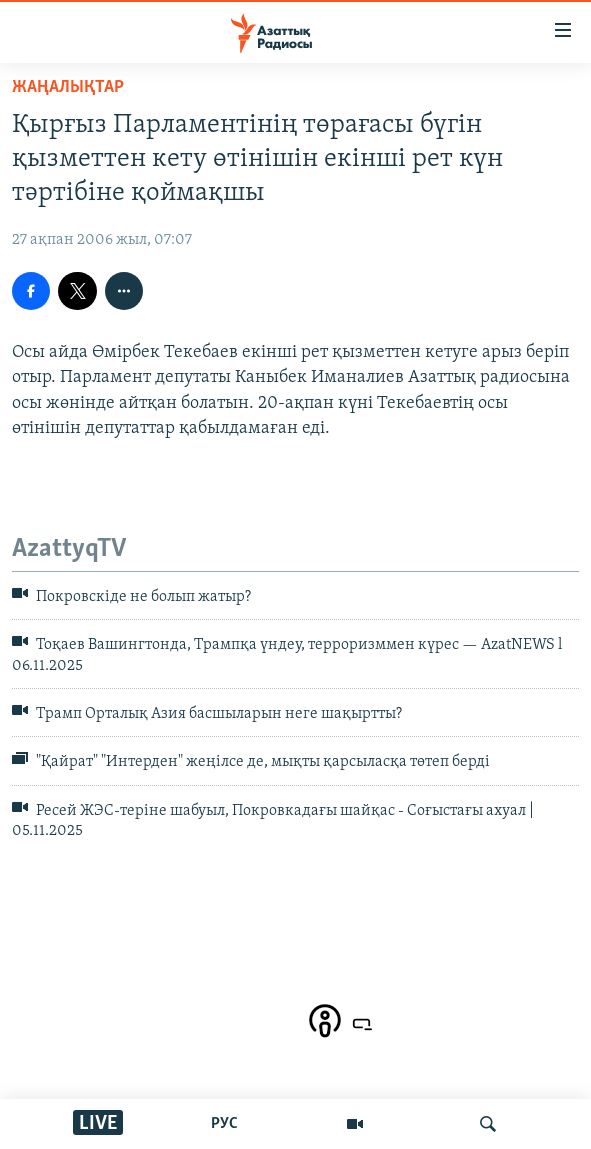 This screenshot has width=591, height=1149. I want to click on open apple podcasts app, so click(325, 1020).